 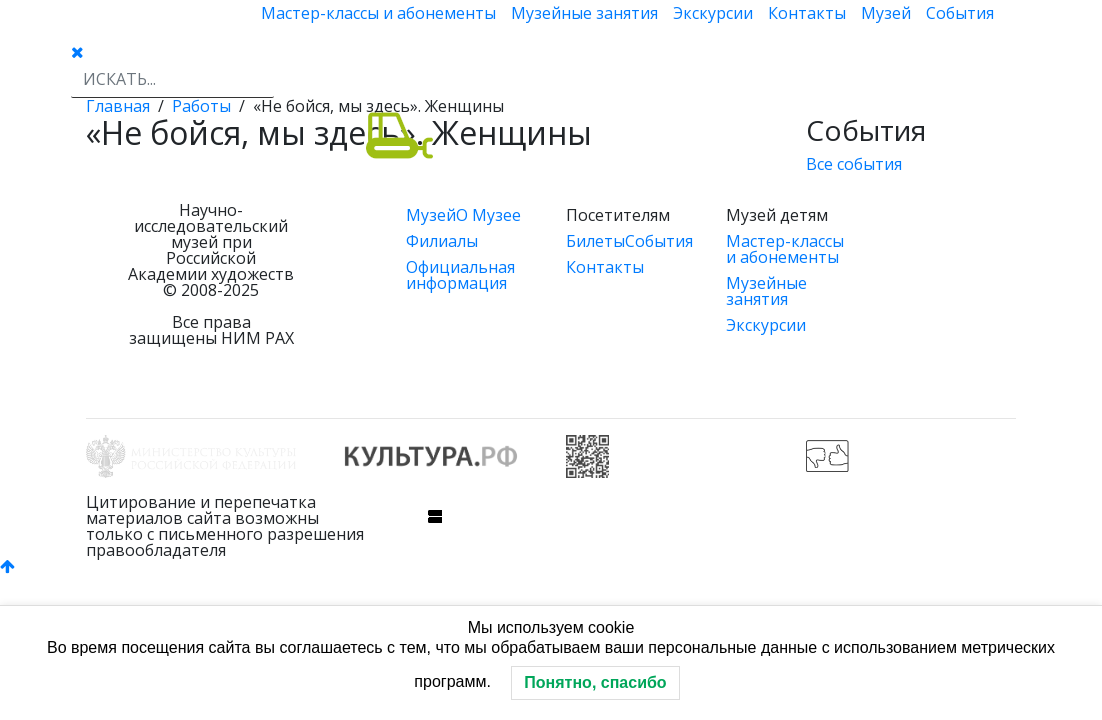 I want to click on view agenda or list layout, so click(x=435, y=516).